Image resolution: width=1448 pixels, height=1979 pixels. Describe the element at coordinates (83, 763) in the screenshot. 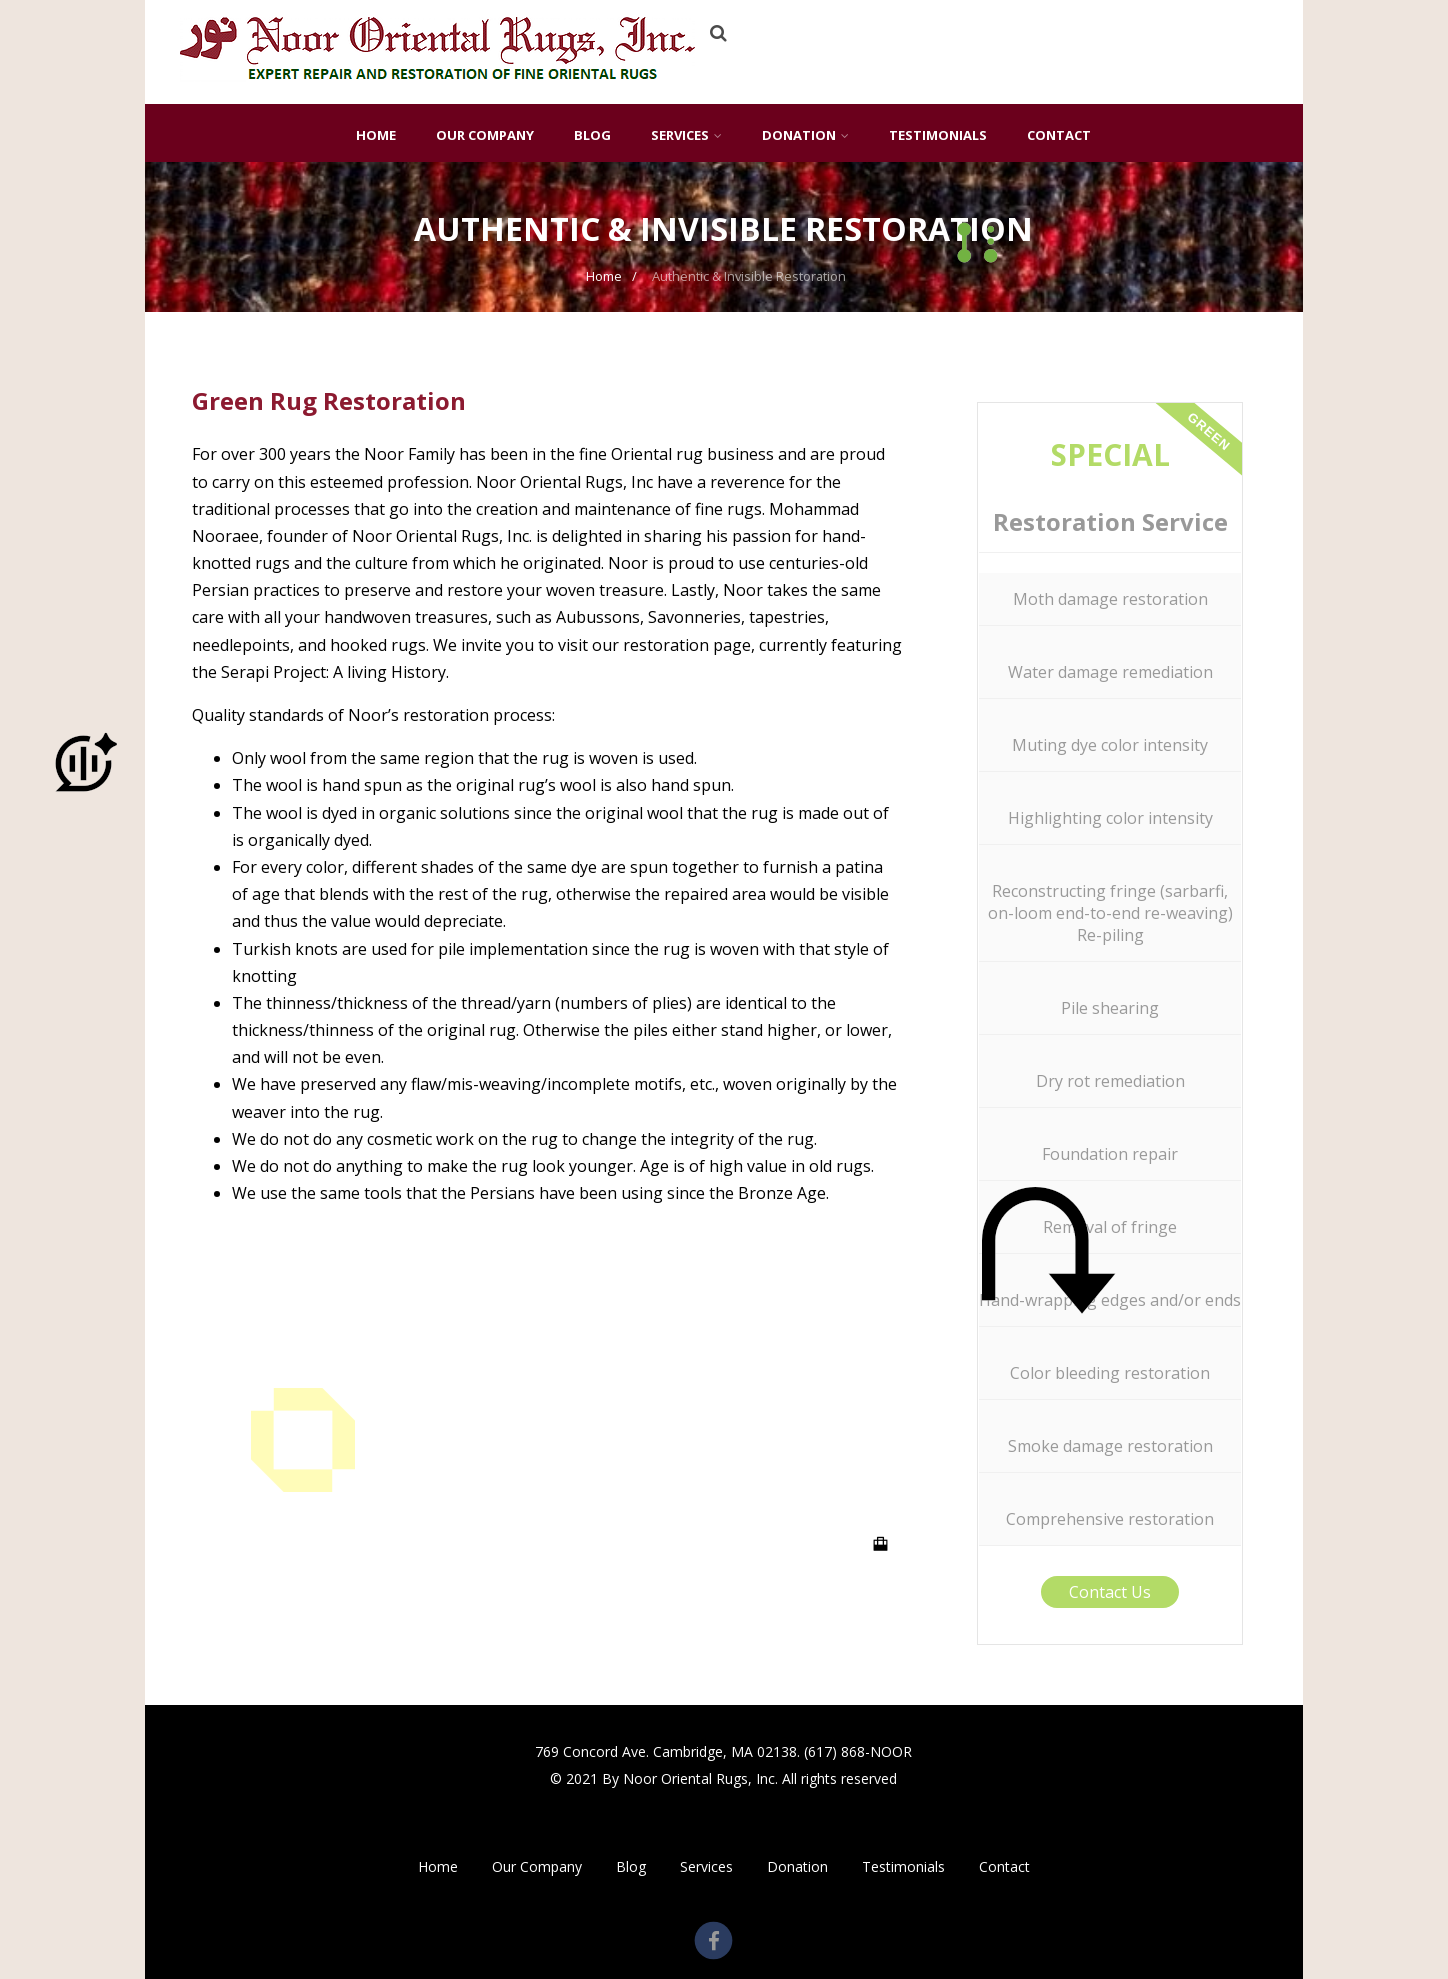

I see `start an AI voice conversation` at that location.